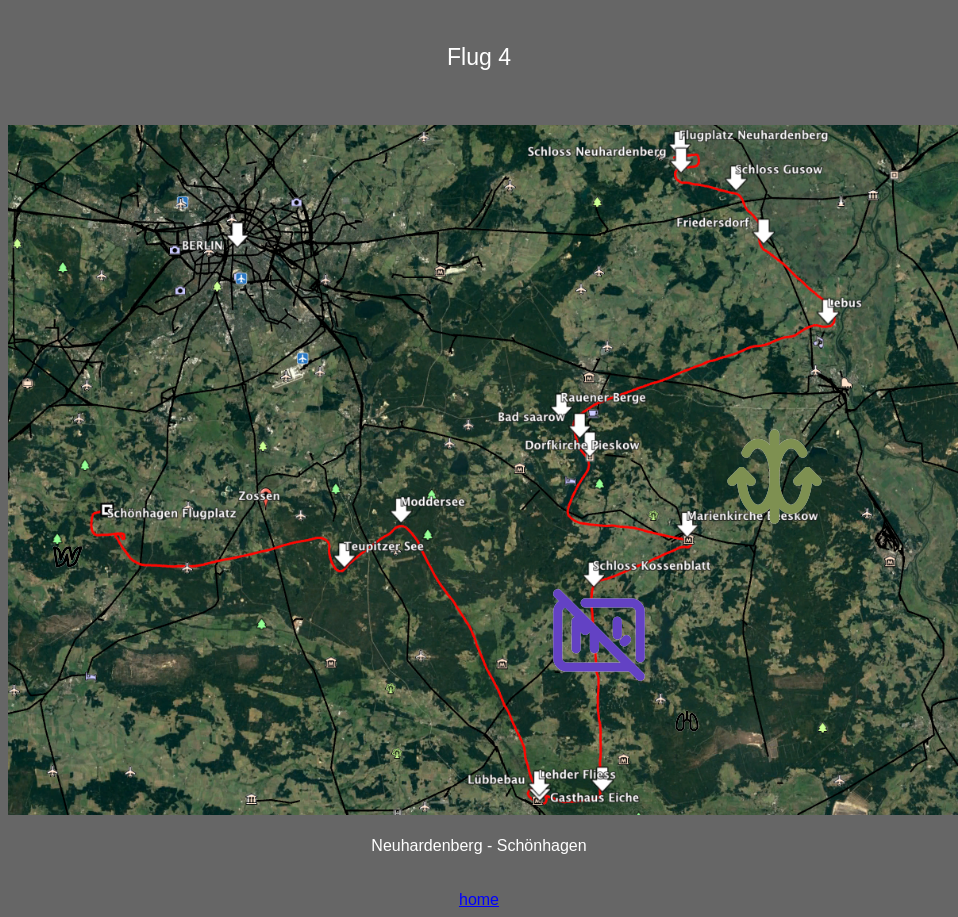 The image size is (958, 917). What do you see at coordinates (687, 721) in the screenshot?
I see `access respiratory health information` at bounding box center [687, 721].